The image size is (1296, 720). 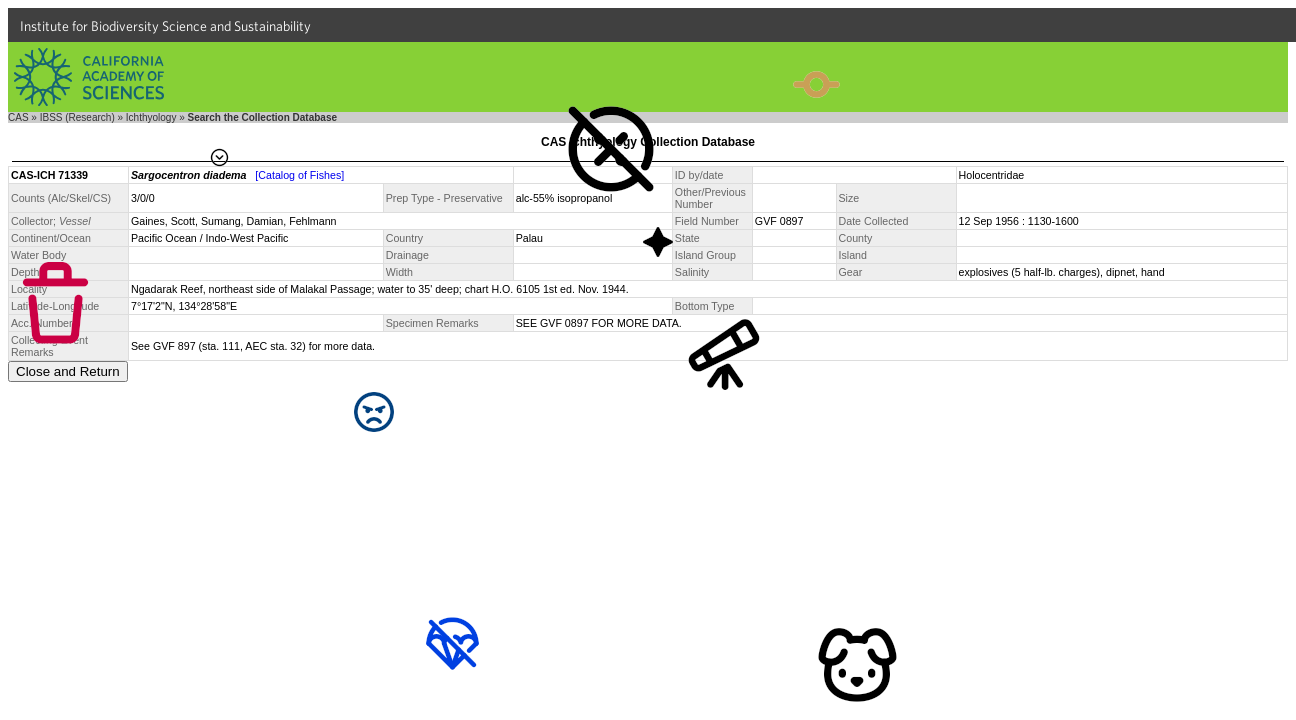 I want to click on view commit details in version control, so click(x=816, y=84).